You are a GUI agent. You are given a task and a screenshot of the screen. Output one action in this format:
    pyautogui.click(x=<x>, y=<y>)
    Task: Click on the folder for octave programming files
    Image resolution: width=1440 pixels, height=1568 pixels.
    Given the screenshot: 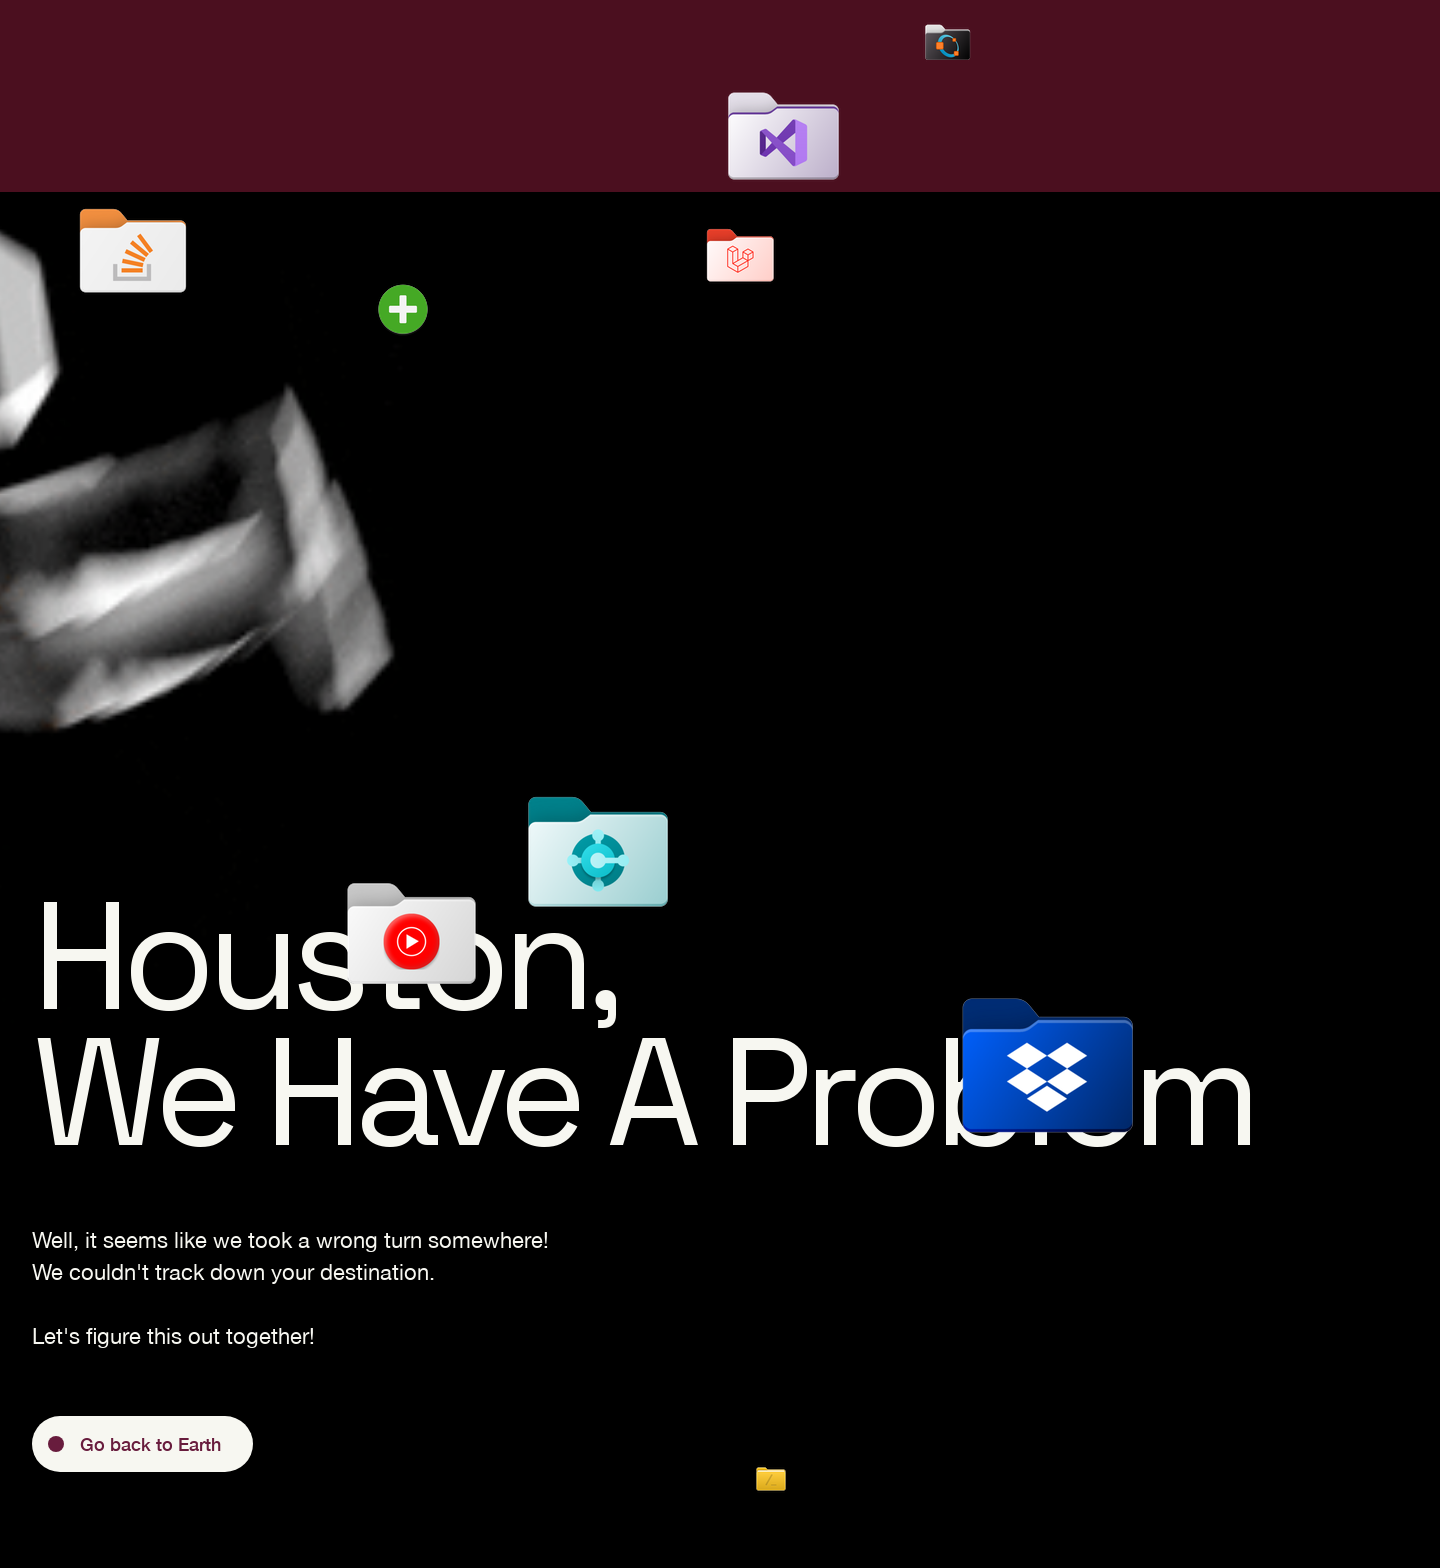 What is the action you would take?
    pyautogui.click(x=947, y=43)
    